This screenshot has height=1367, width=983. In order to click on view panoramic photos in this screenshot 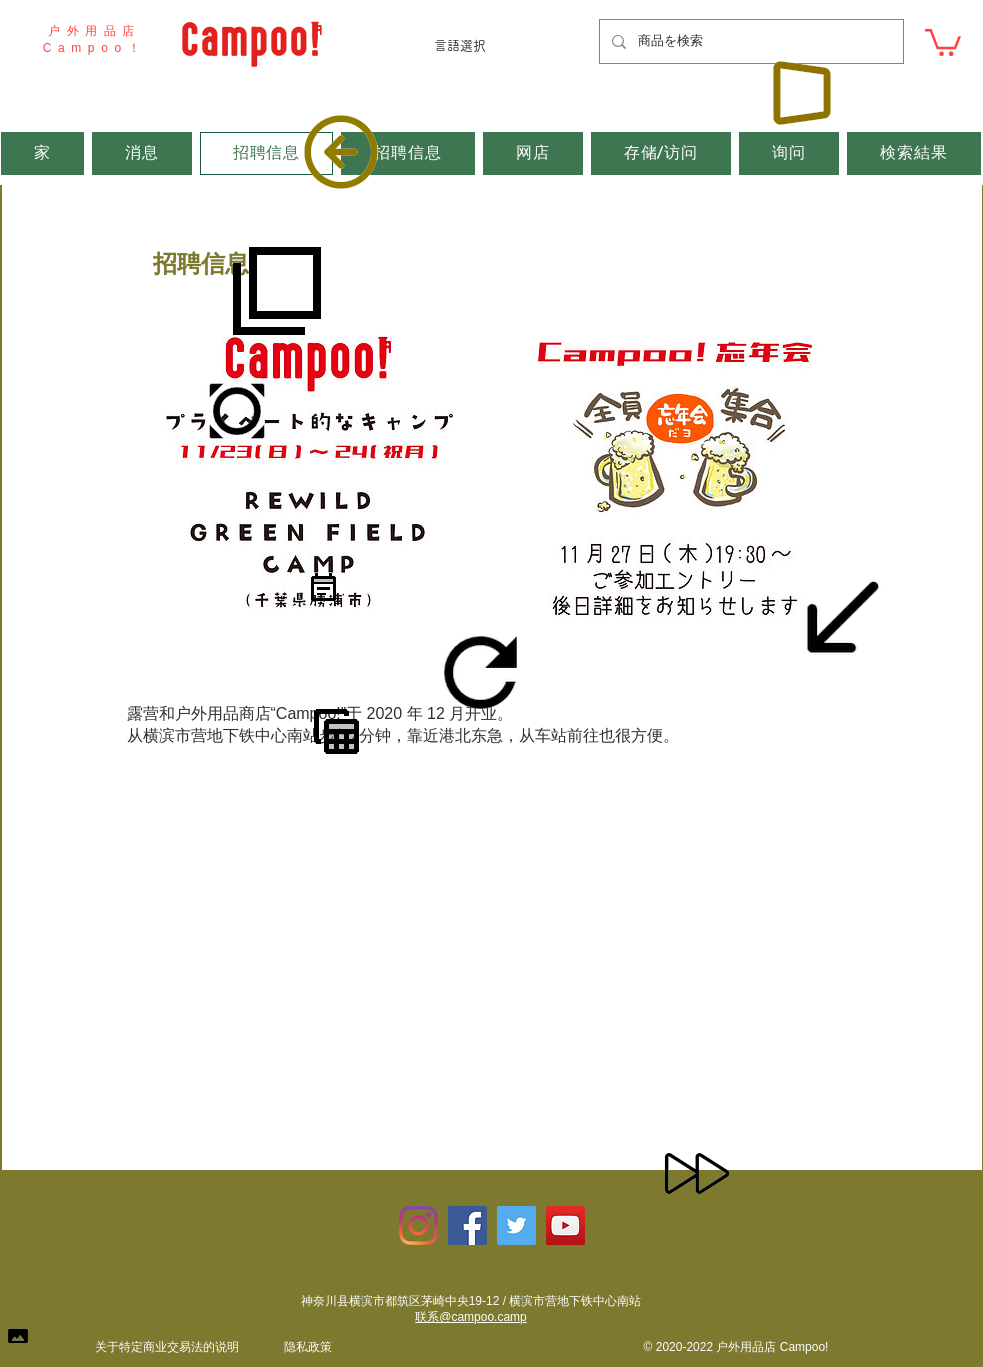, I will do `click(18, 1336)`.